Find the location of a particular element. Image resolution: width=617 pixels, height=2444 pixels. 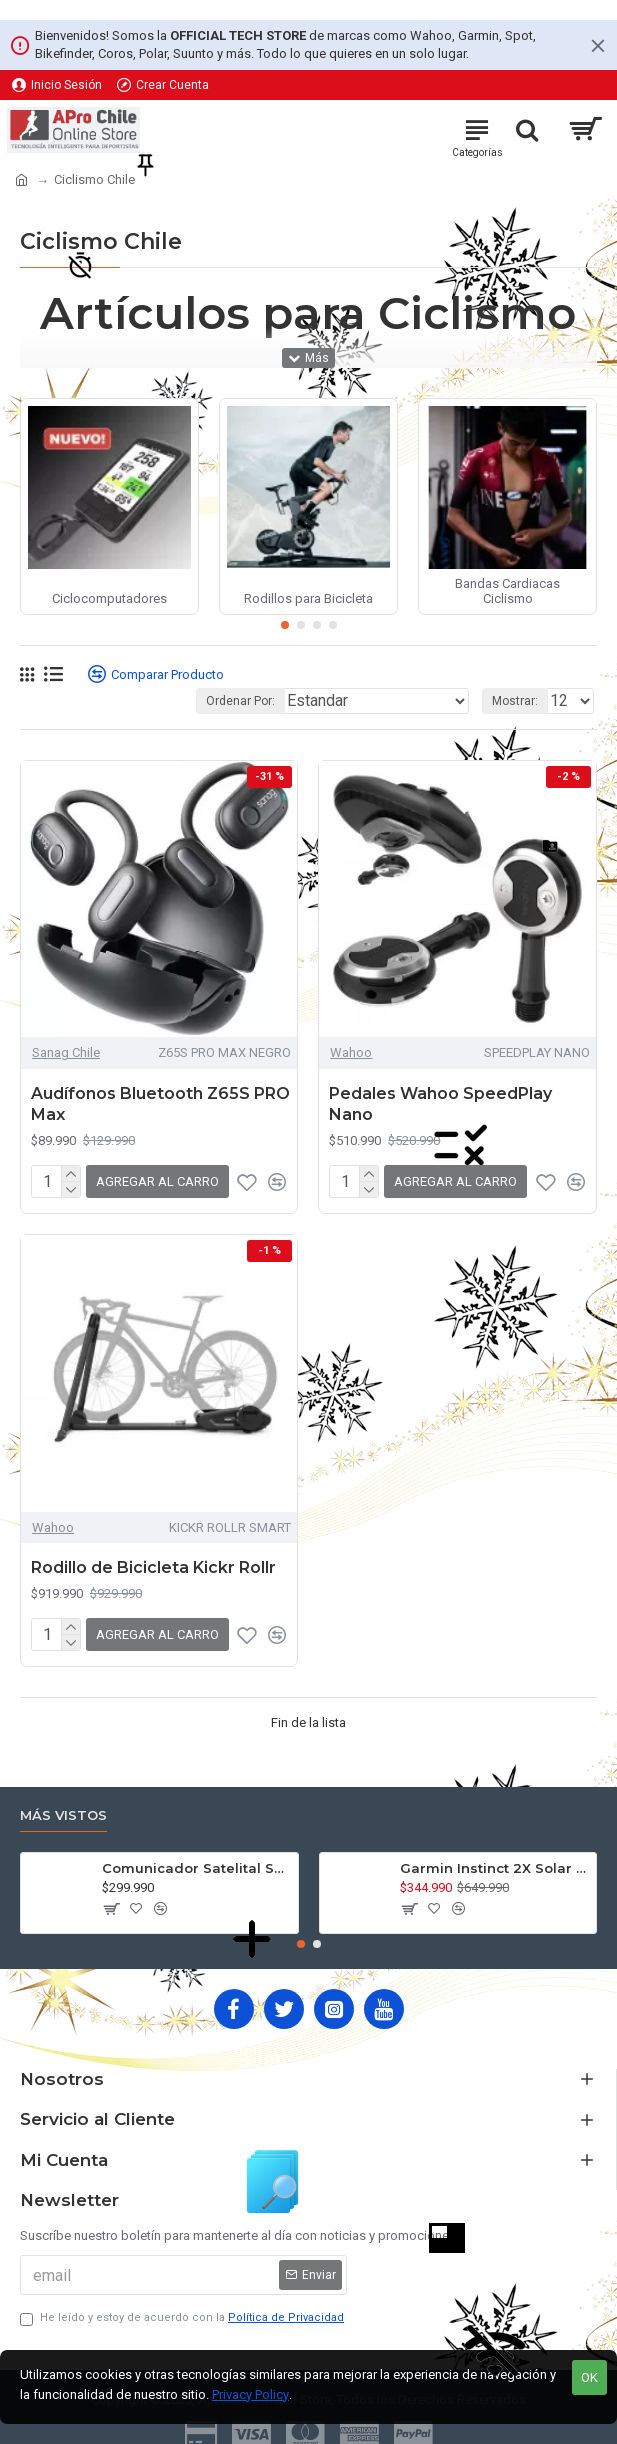

review items with pass/fail status is located at coordinates (461, 1145).